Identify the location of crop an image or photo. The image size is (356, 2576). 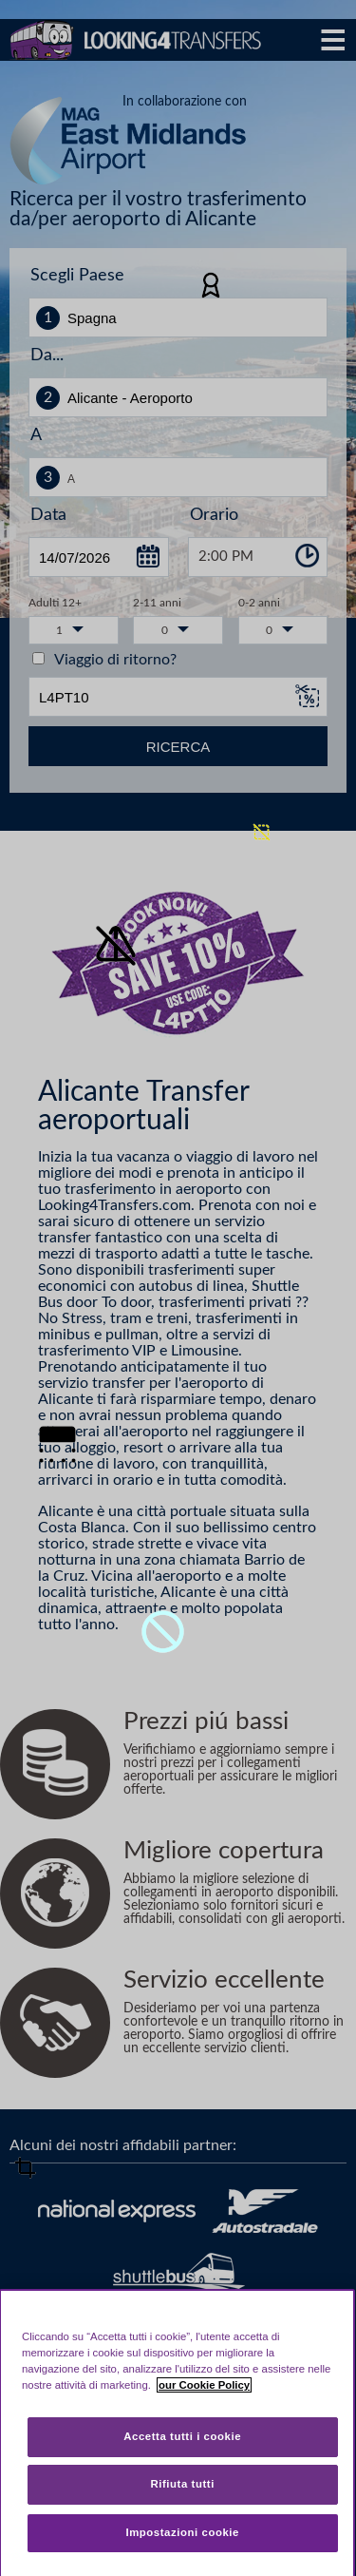
(25, 2167).